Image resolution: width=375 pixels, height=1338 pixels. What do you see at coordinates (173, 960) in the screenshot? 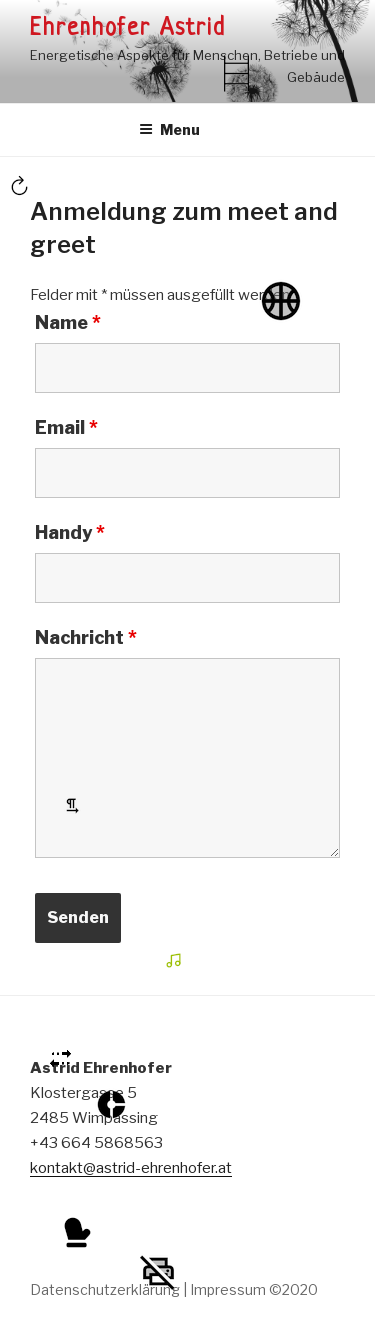
I see `access music library or player` at bounding box center [173, 960].